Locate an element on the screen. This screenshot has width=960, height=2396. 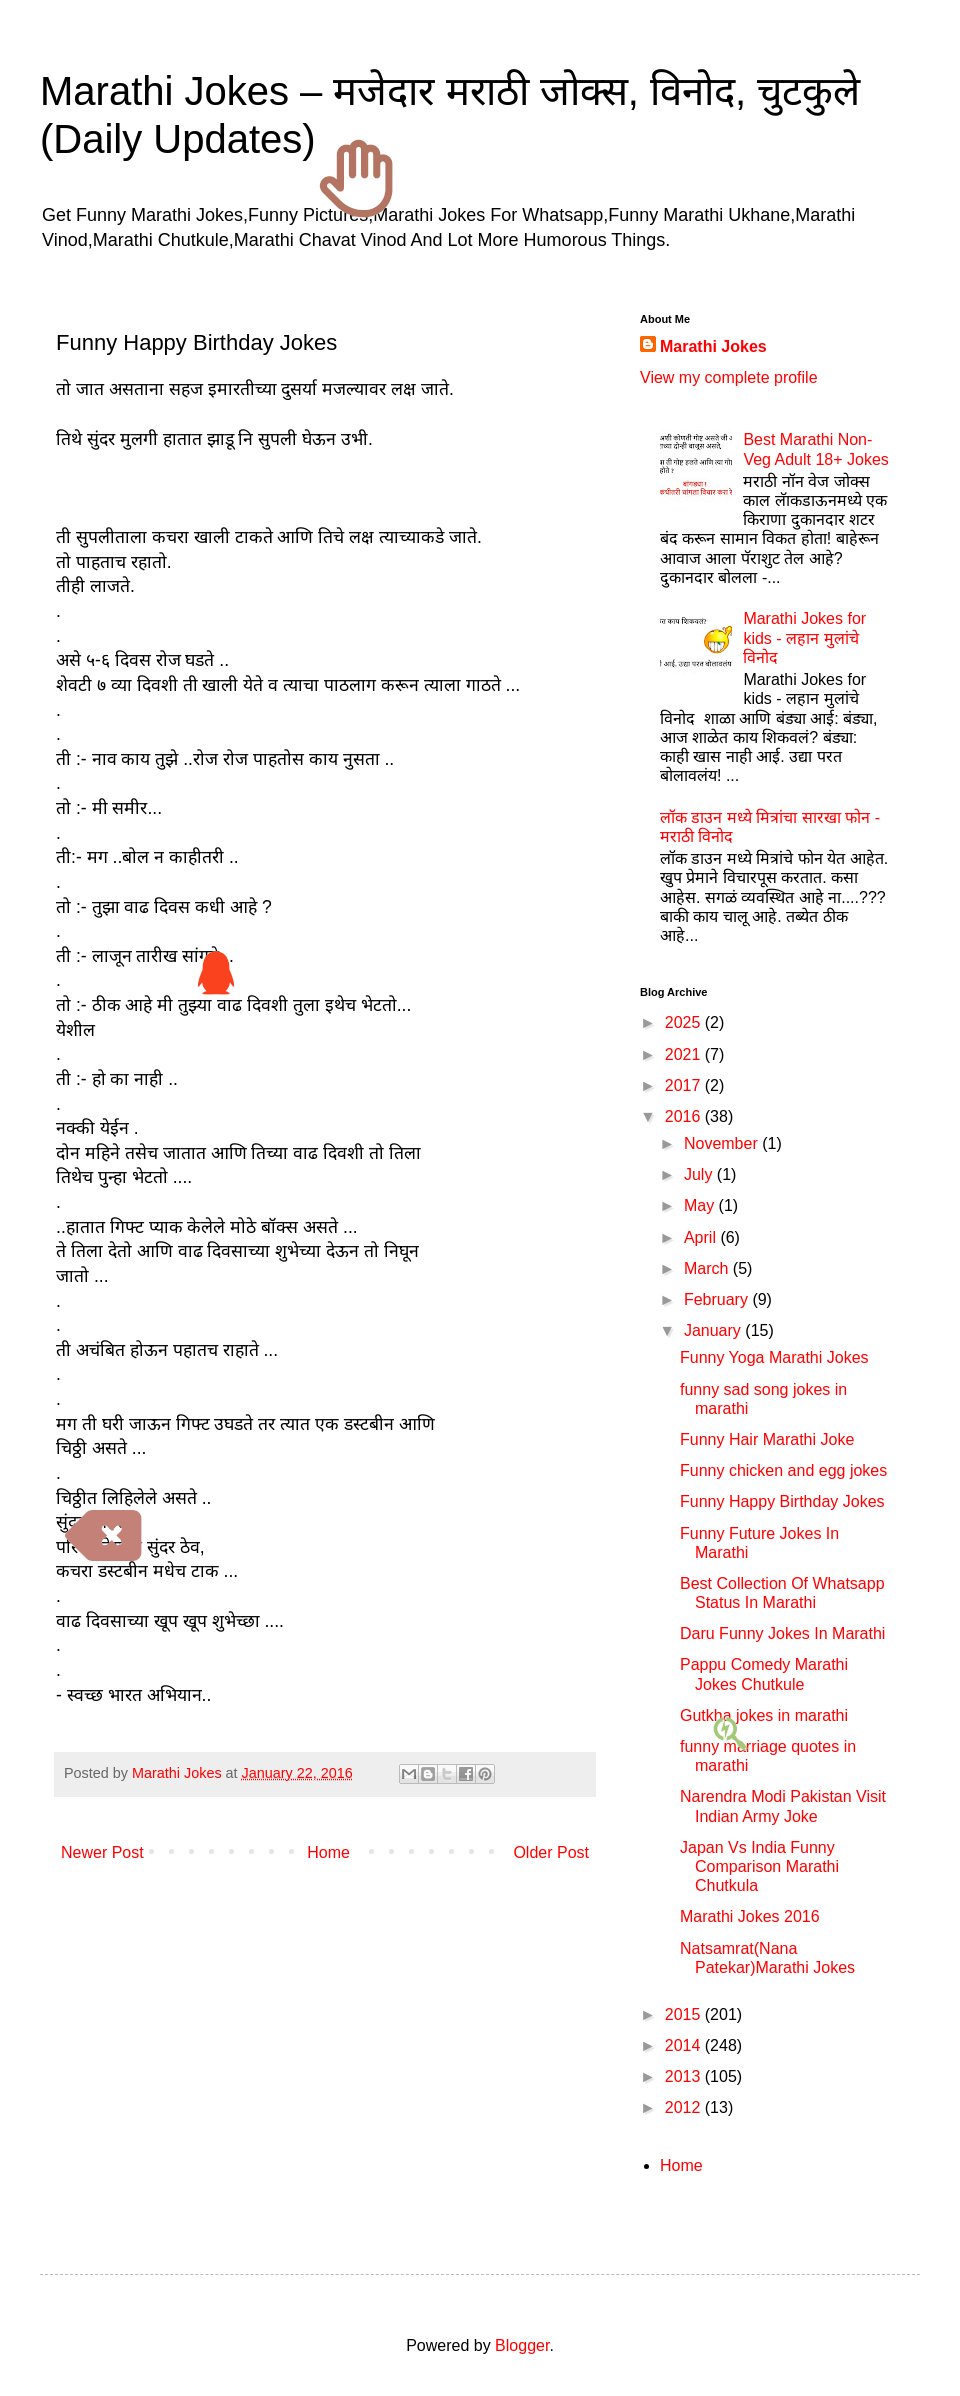
stop or pause an action is located at coordinates (358, 178).